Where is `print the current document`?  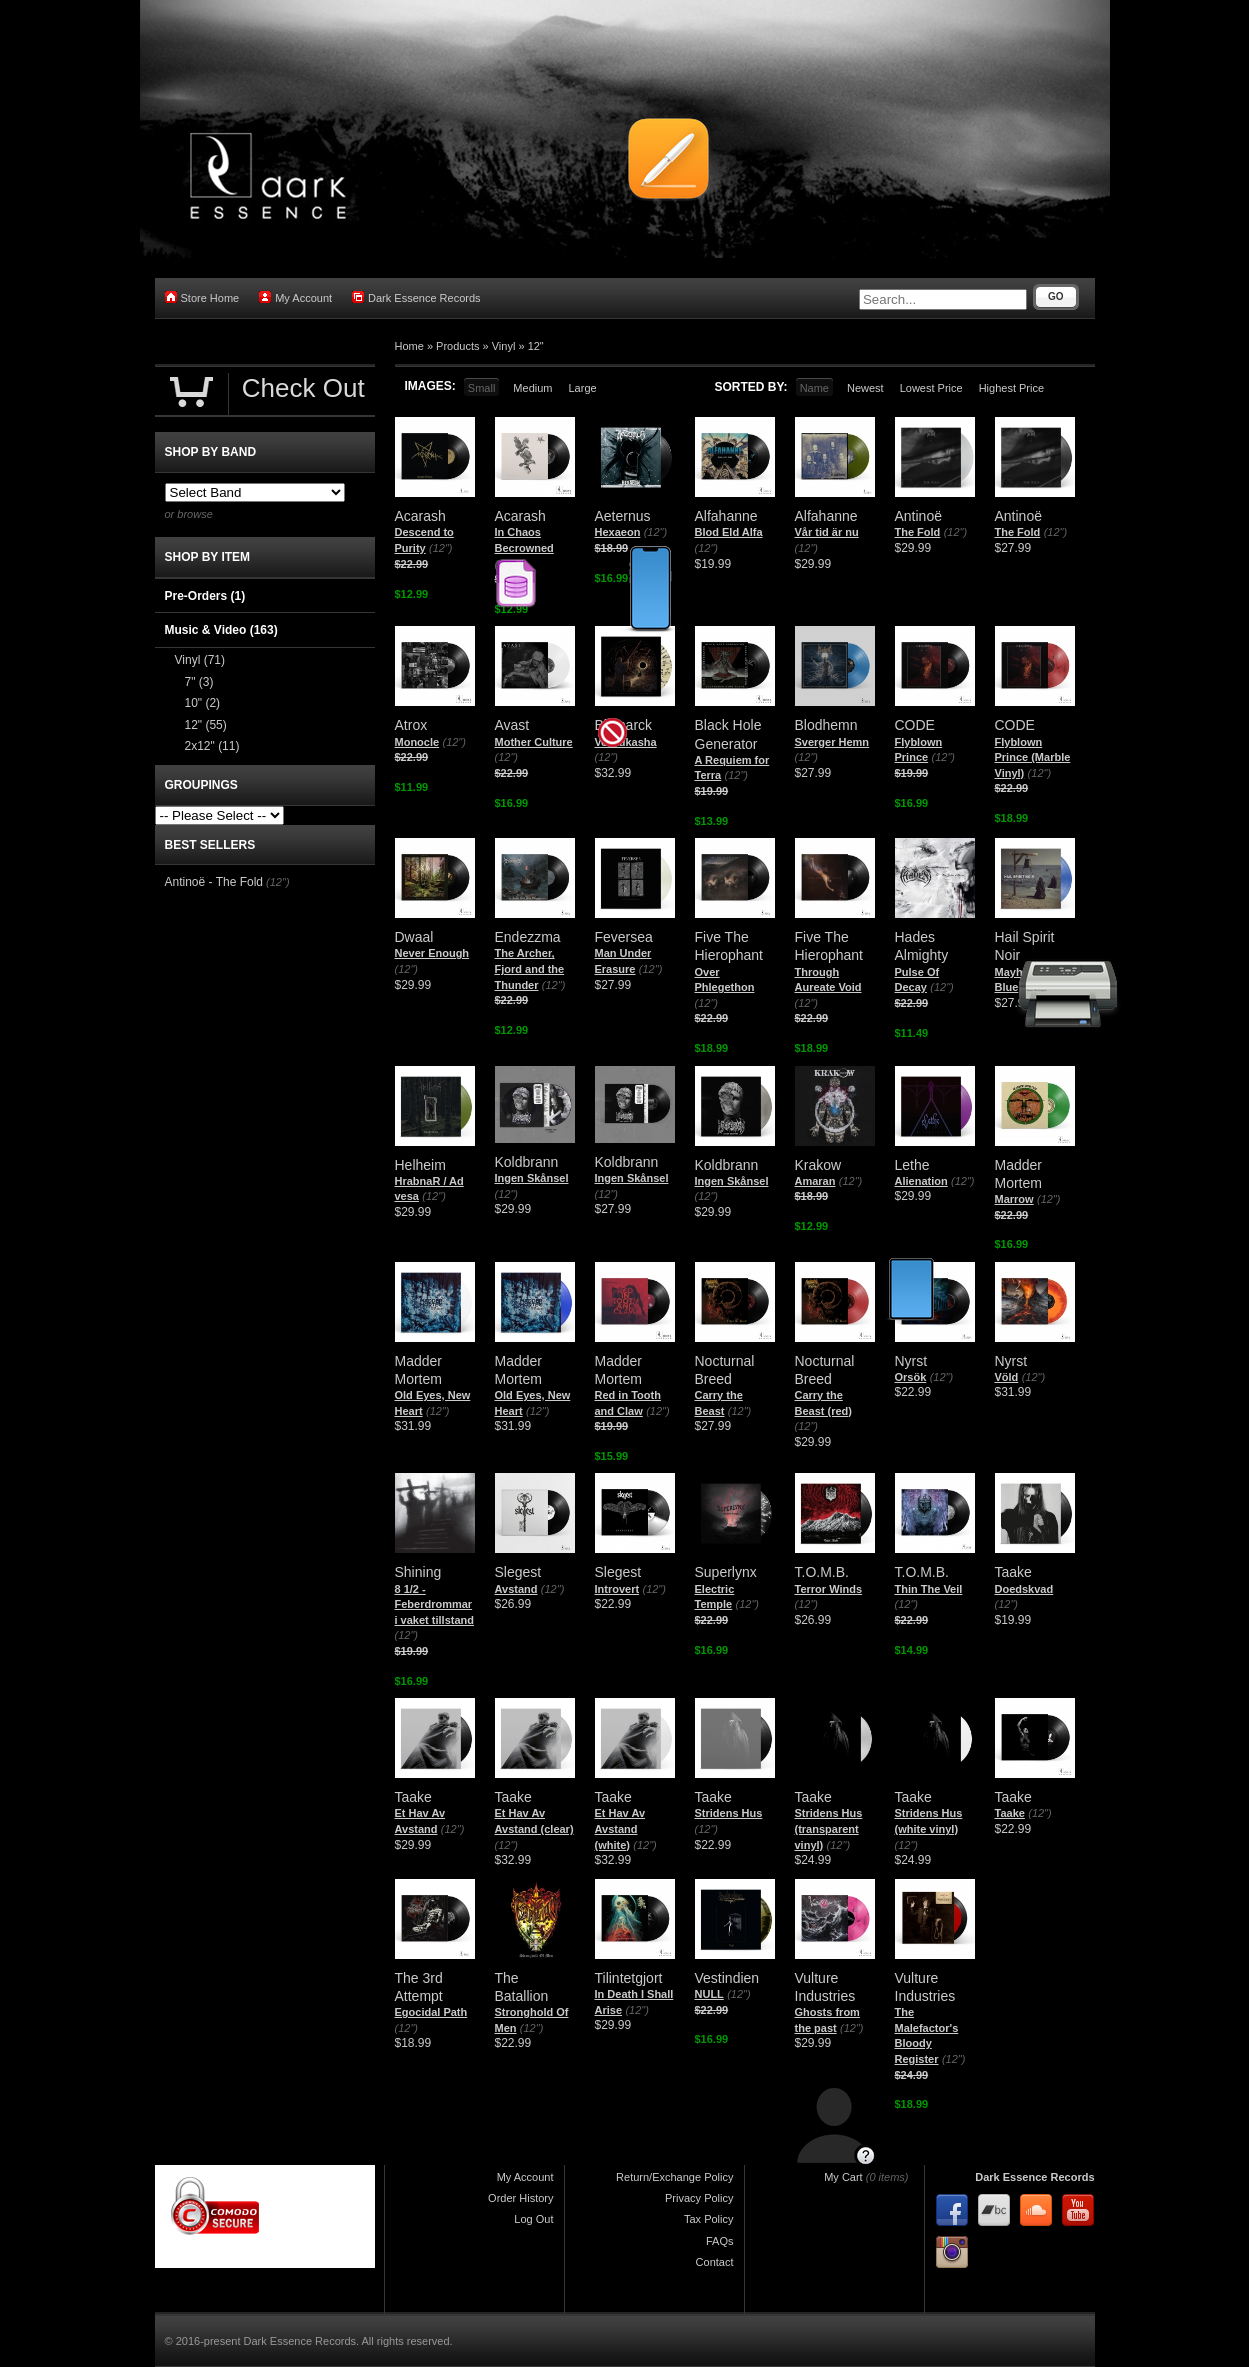
print the current document is located at coordinates (1068, 992).